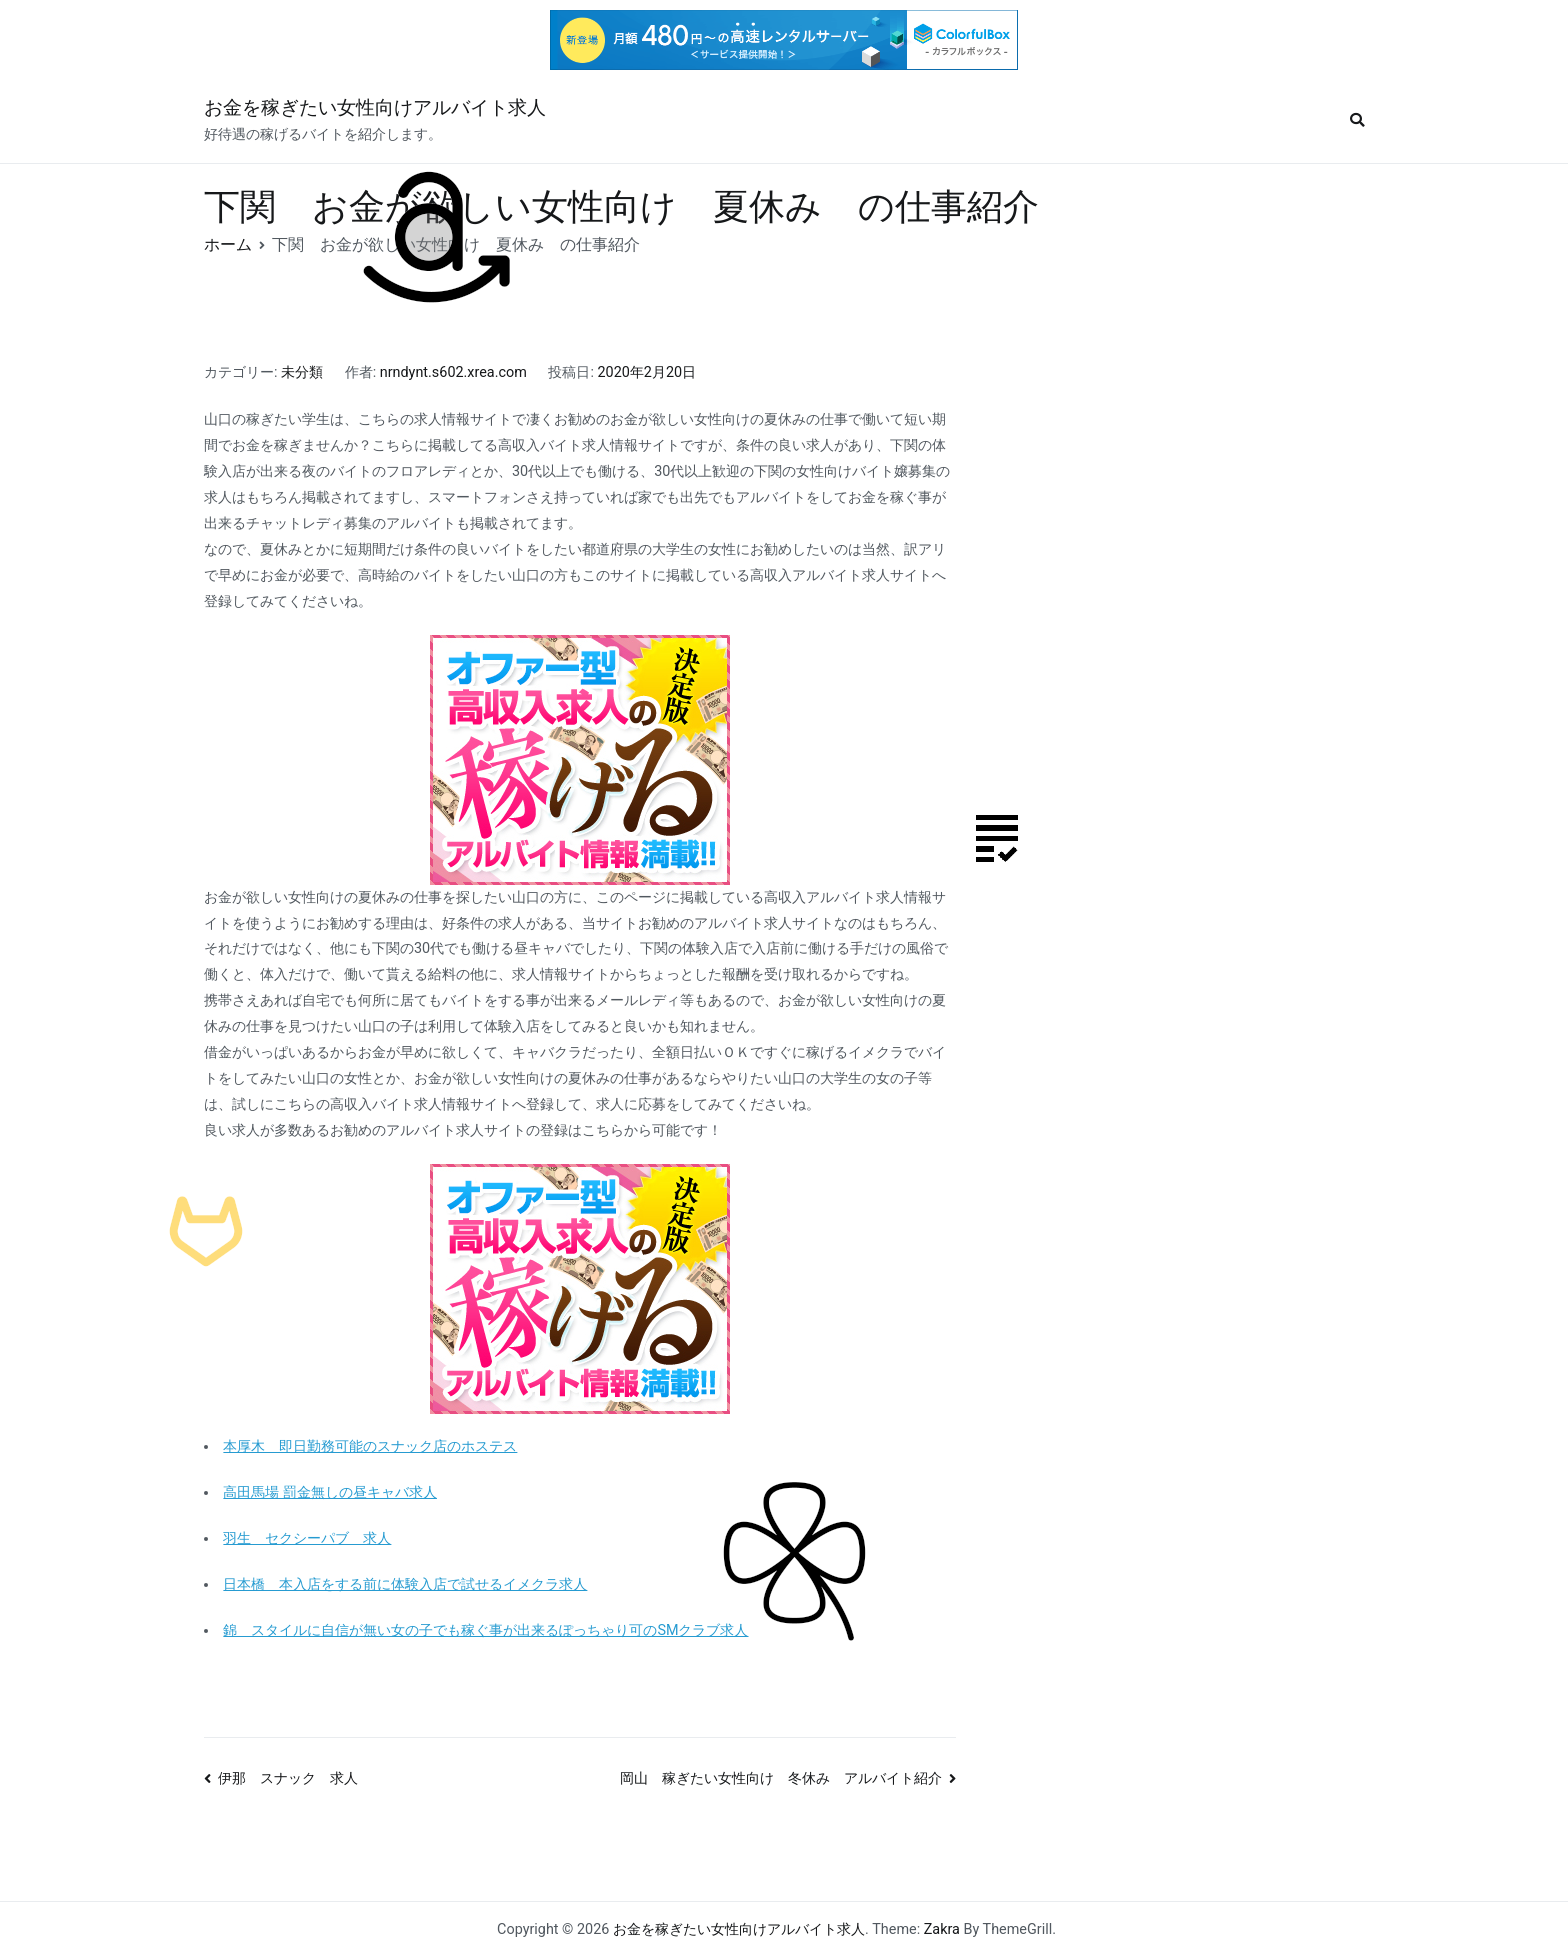 This screenshot has height=1957, width=1568. Describe the element at coordinates (431, 234) in the screenshot. I see `open the Amazon app or website` at that location.